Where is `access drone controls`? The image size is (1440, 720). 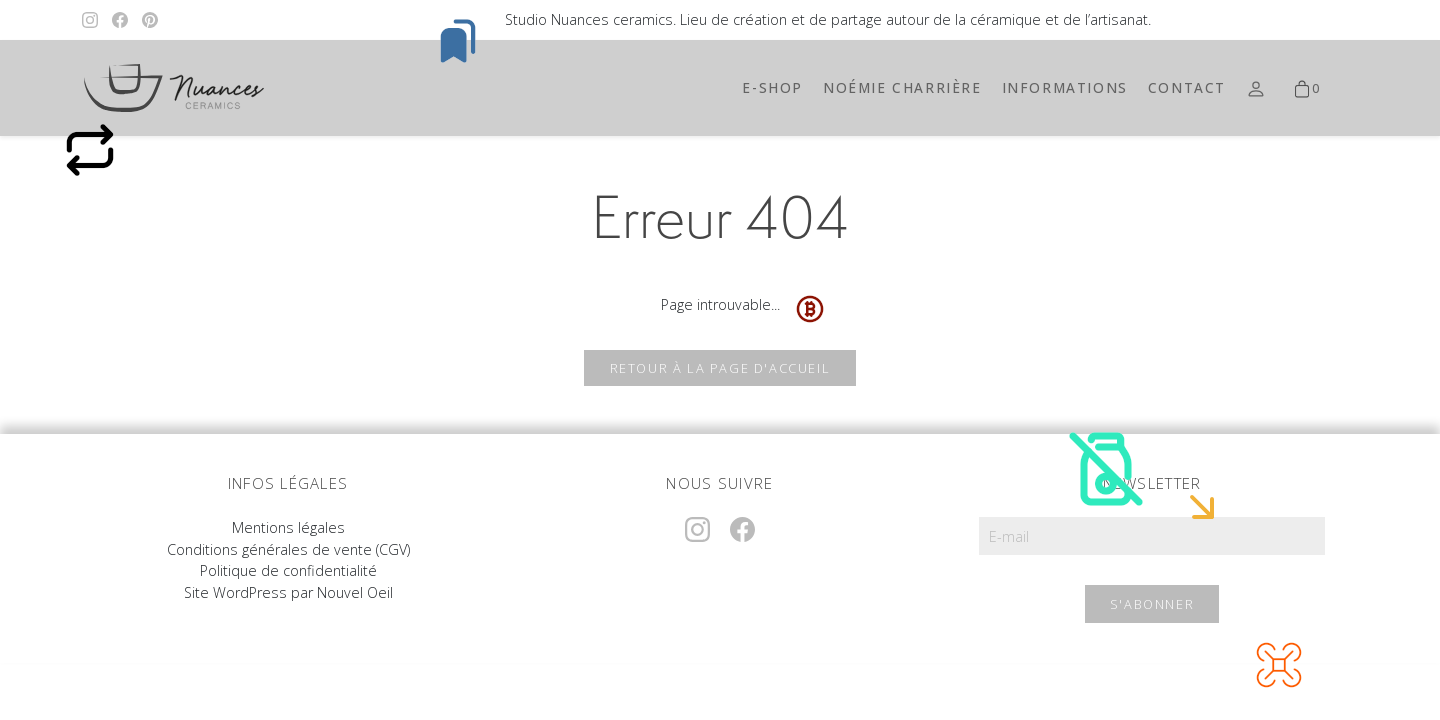
access drone controls is located at coordinates (1279, 665).